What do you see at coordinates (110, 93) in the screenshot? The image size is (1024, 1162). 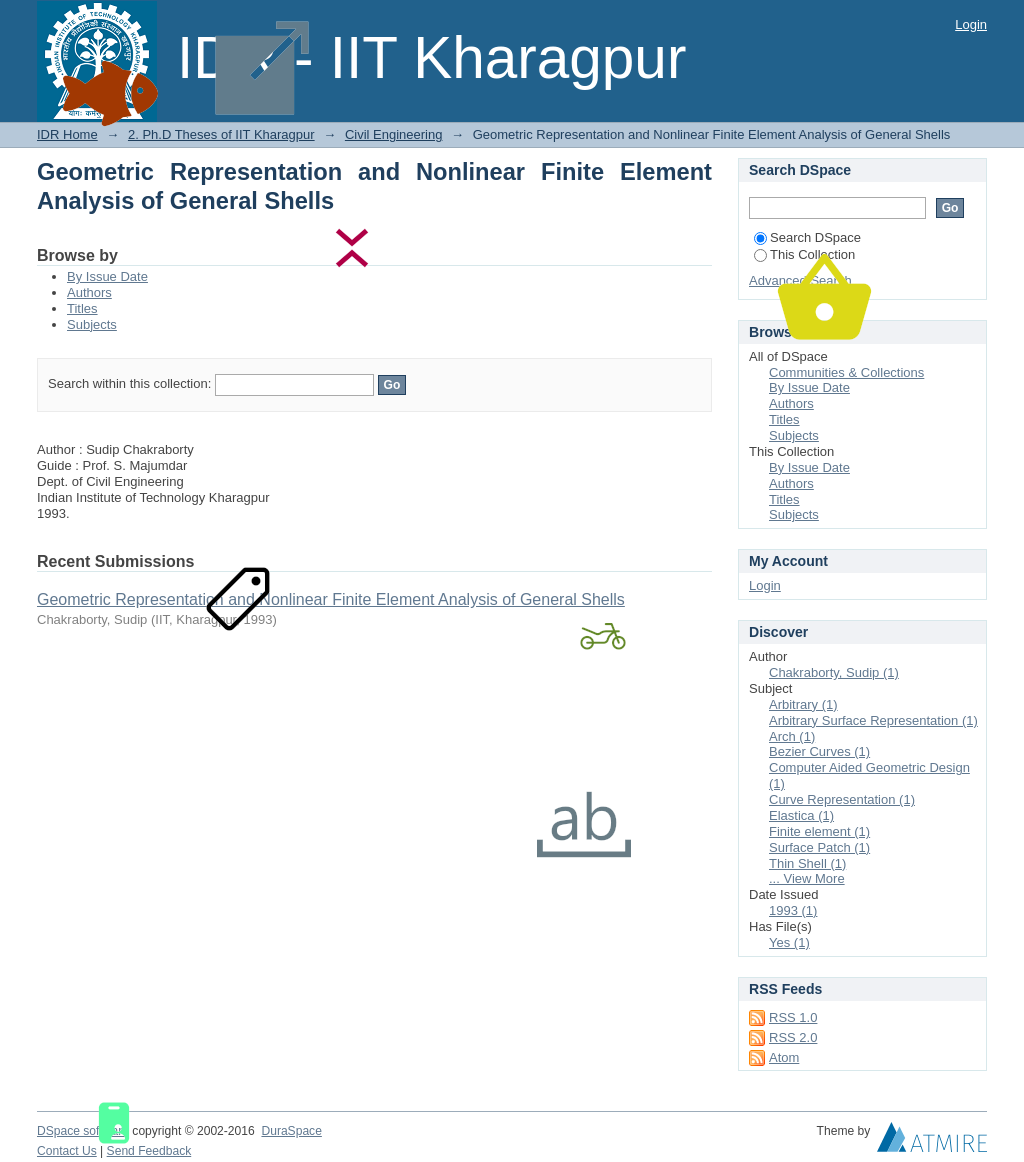 I see `access aquarium or fish-related features` at bounding box center [110, 93].